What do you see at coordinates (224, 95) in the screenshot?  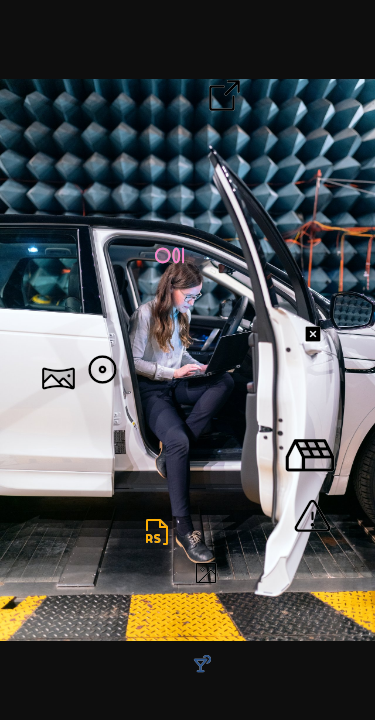 I see `open link in a new window or tab` at bounding box center [224, 95].